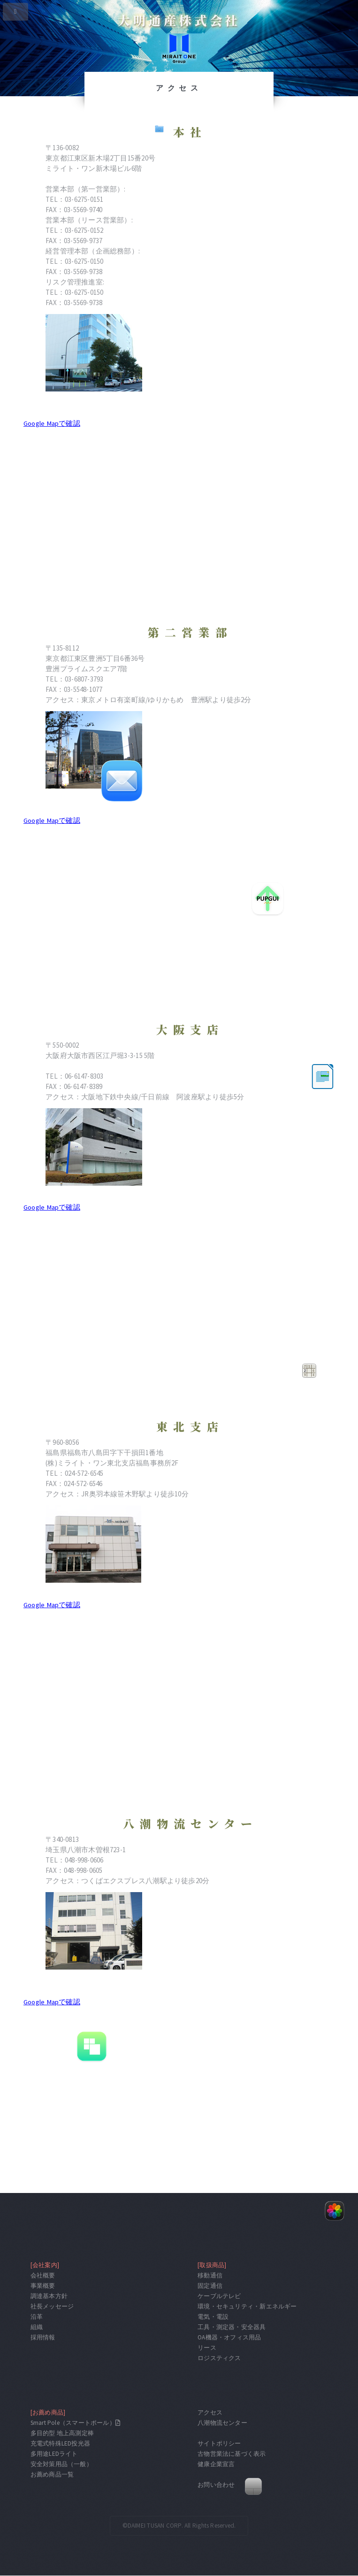 This screenshot has height=2576, width=358. What do you see at coordinates (309, 1371) in the screenshot?
I see `open the sudoku puzzle game` at bounding box center [309, 1371].